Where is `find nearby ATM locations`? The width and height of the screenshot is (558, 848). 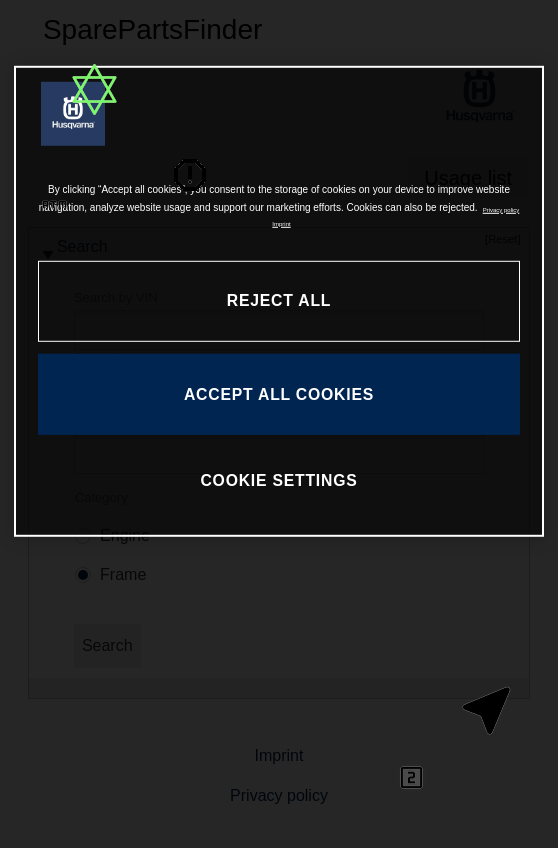
find nearby ATM locations is located at coordinates (54, 204).